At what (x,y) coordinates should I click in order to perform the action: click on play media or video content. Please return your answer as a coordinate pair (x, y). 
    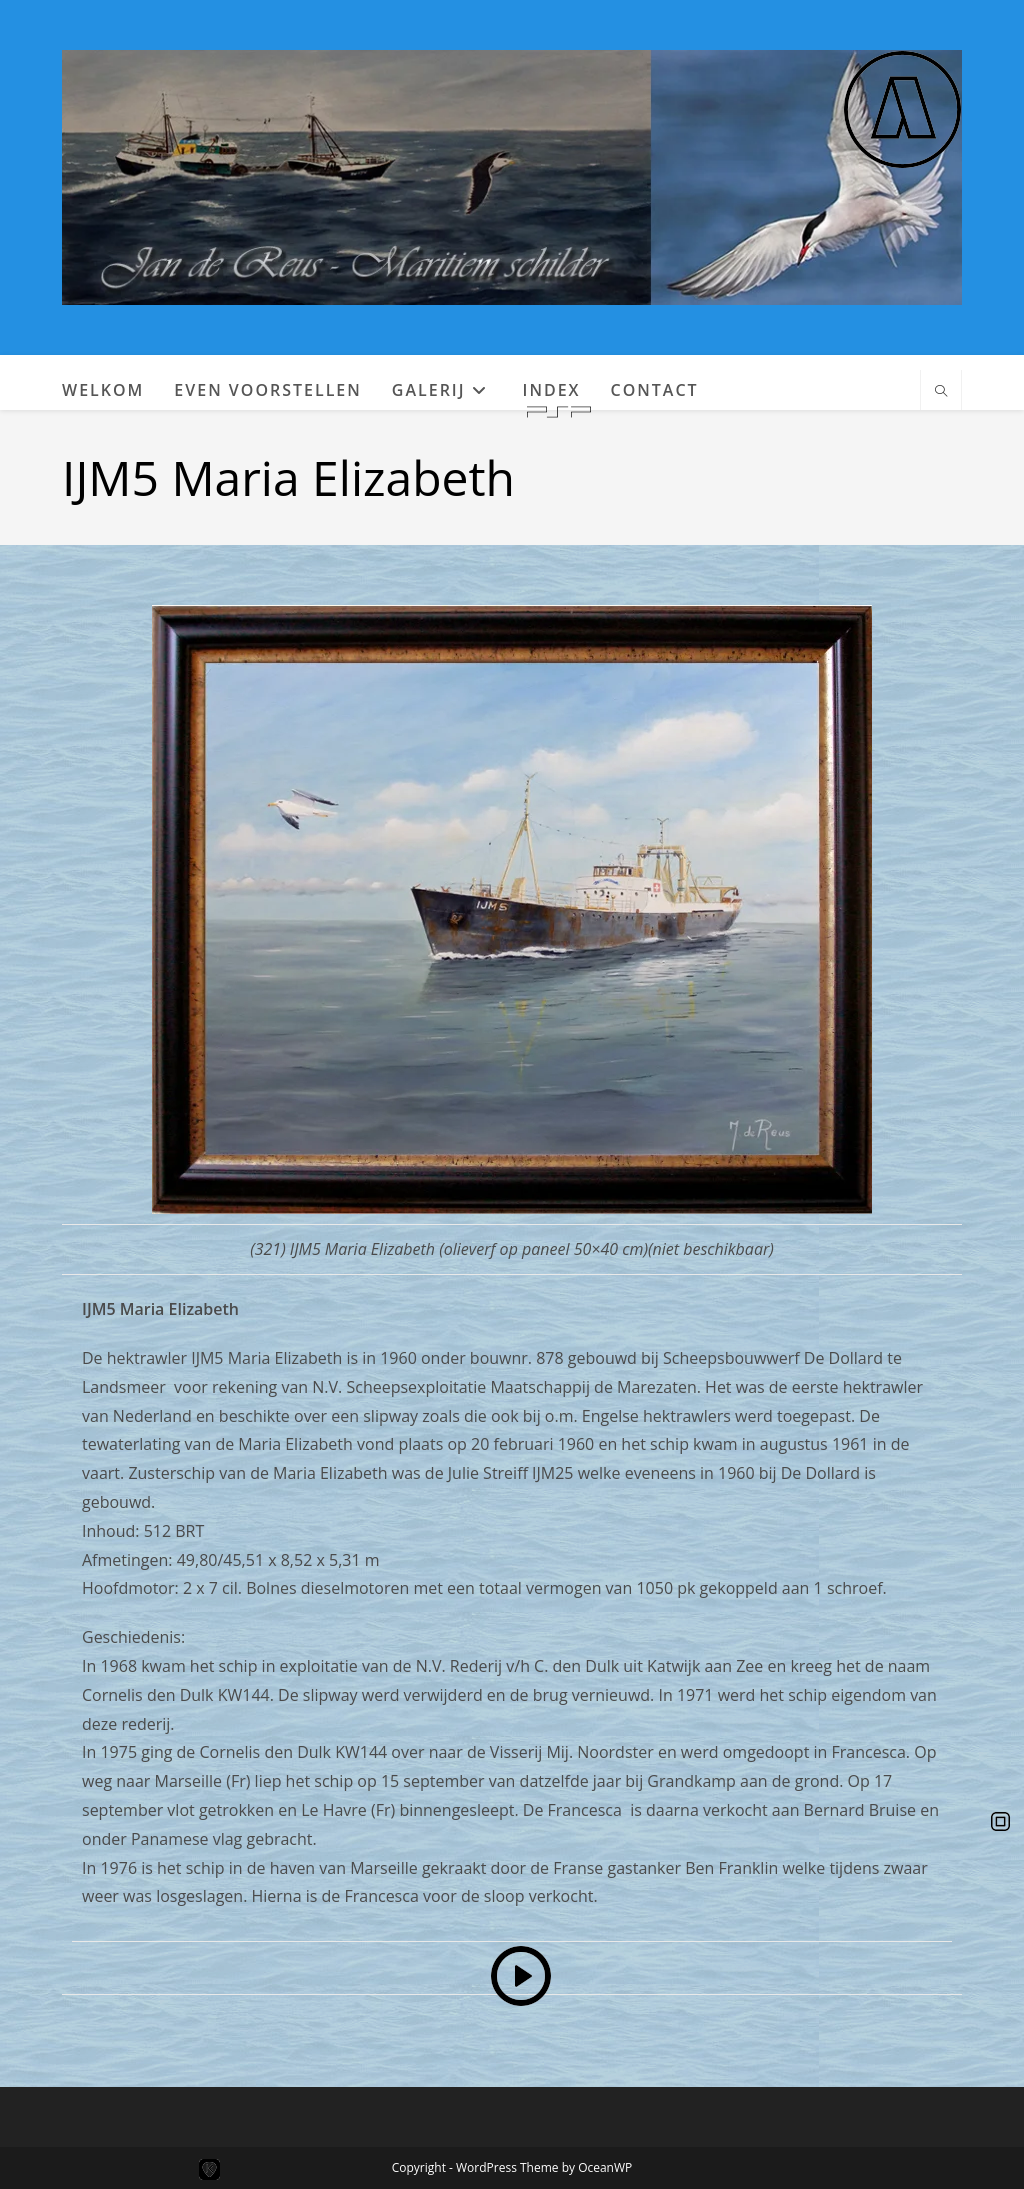
    Looking at the image, I should click on (521, 1976).